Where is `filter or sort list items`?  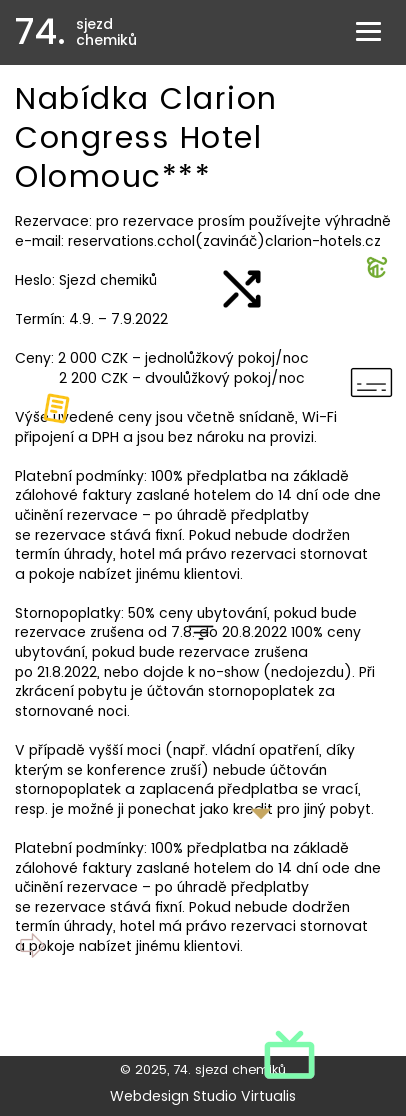
filter or sort list items is located at coordinates (201, 633).